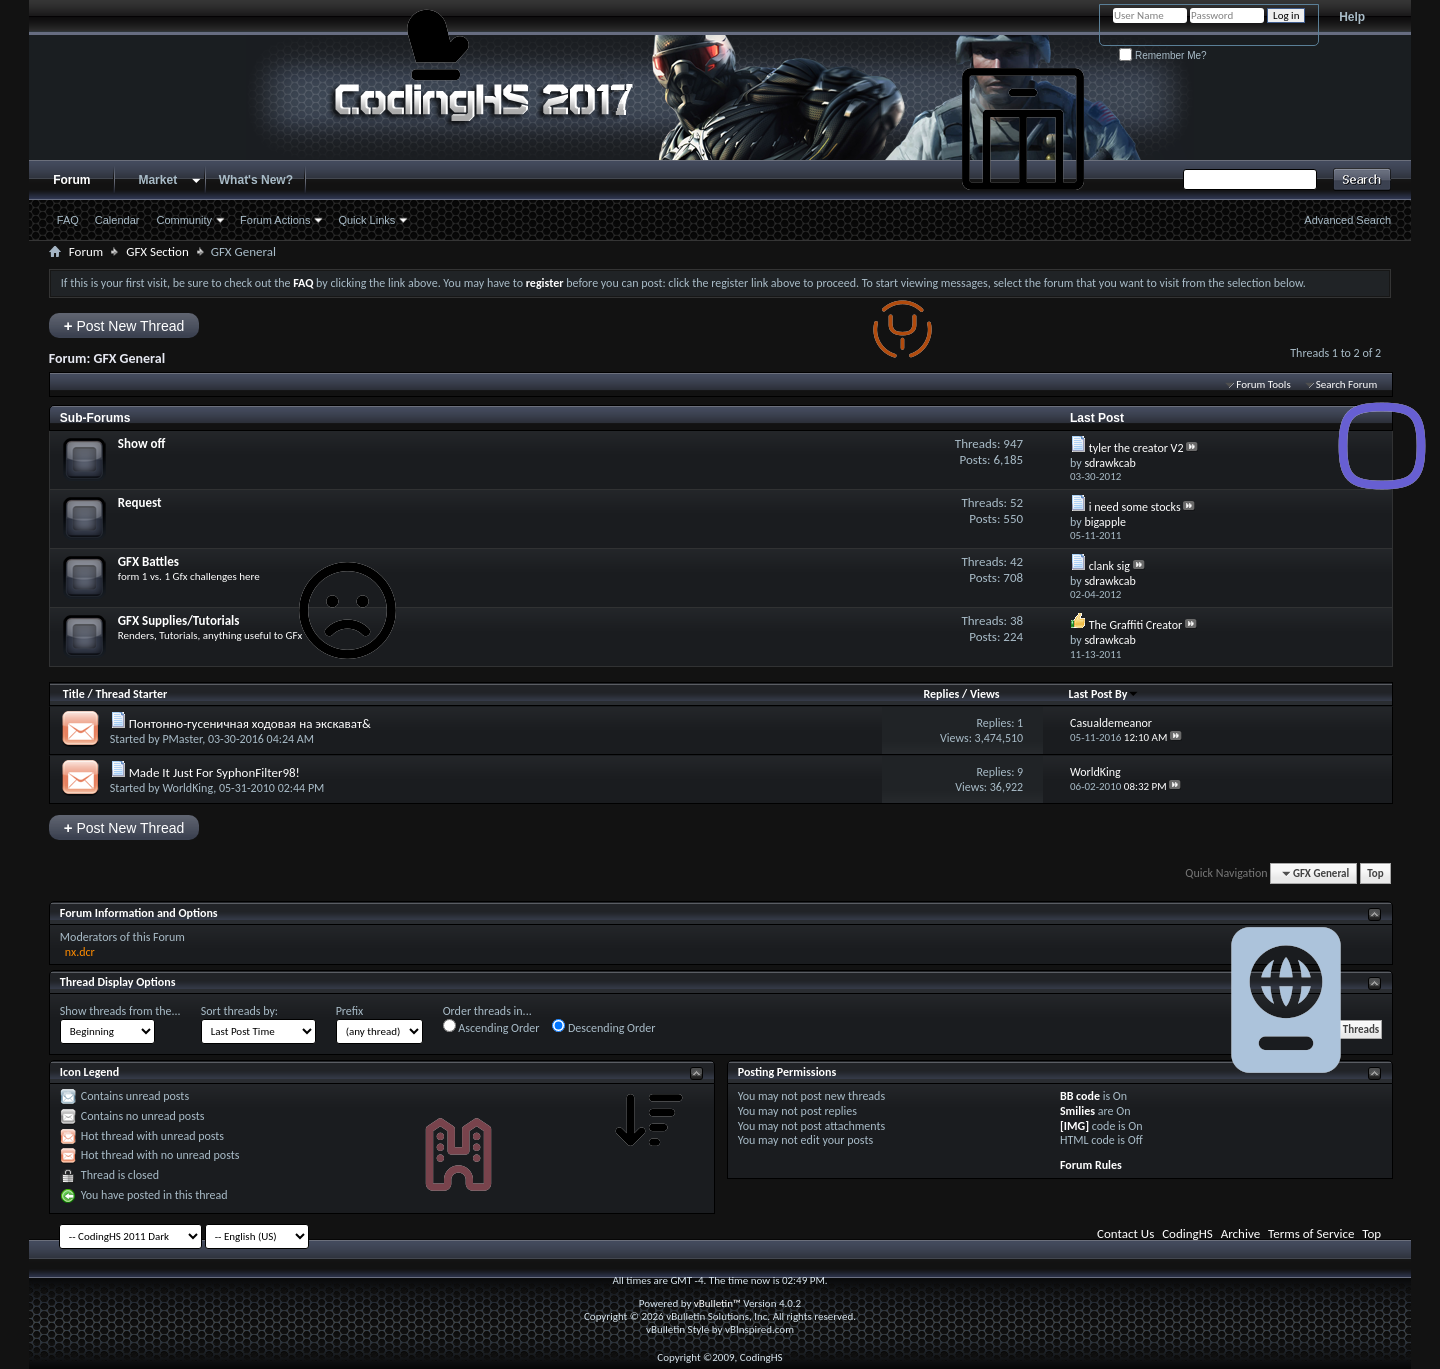 This screenshot has width=1440, height=1369. Describe the element at coordinates (347, 610) in the screenshot. I see `indicates negative feedback or dissatisfaction` at that location.